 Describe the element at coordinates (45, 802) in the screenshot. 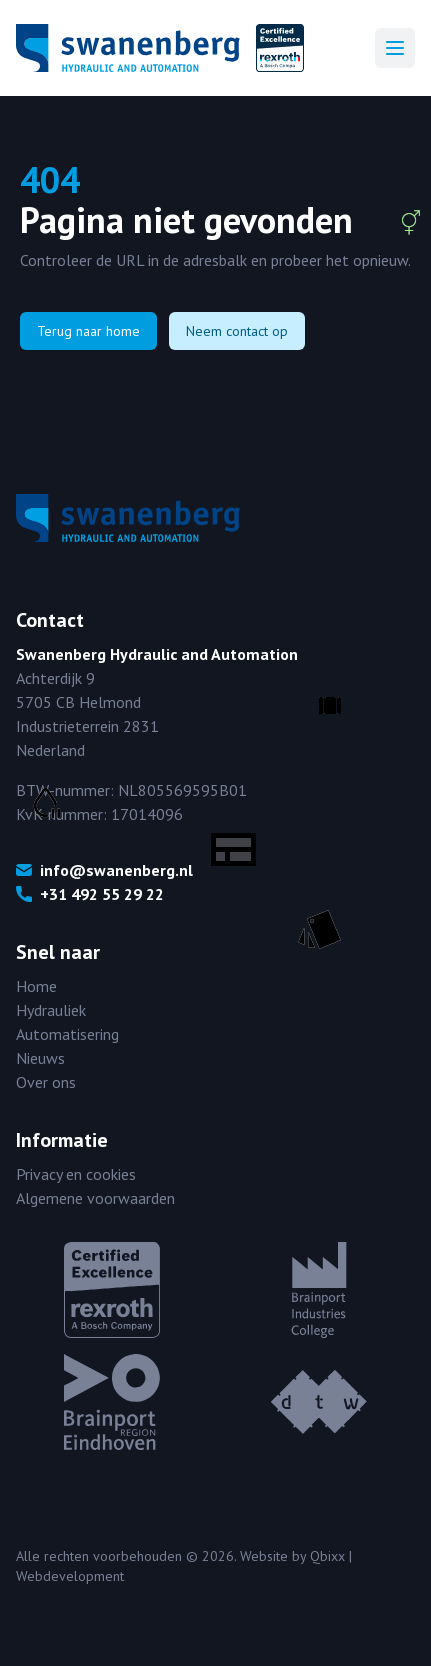

I see `pause water or liquid dispensing` at that location.